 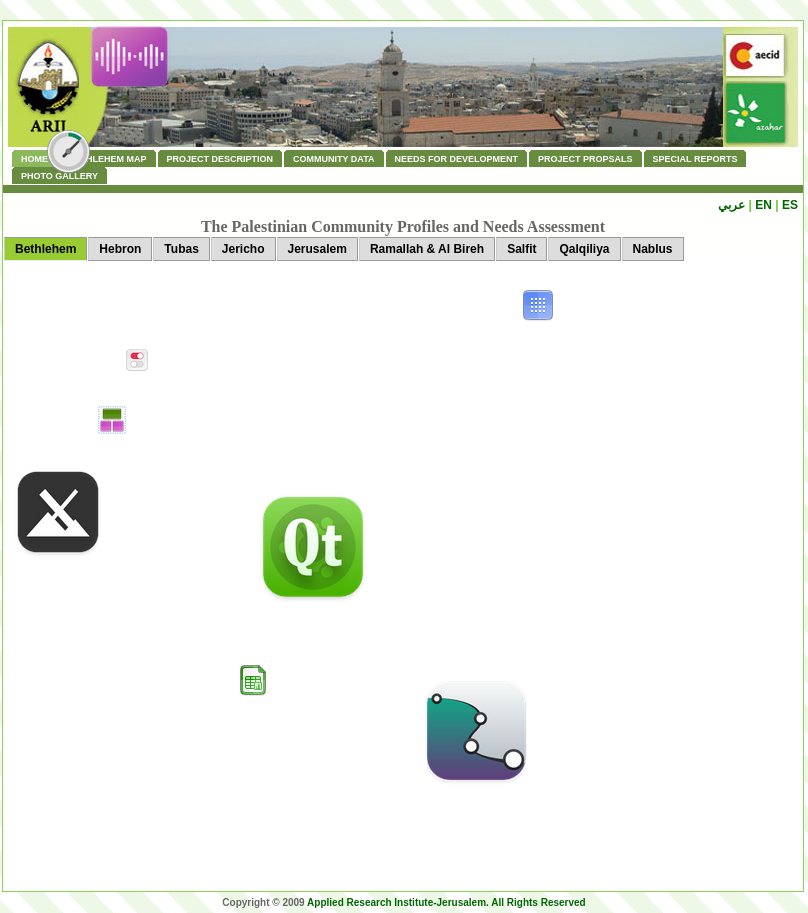 I want to click on open karbon vector graphics application, so click(x=476, y=730).